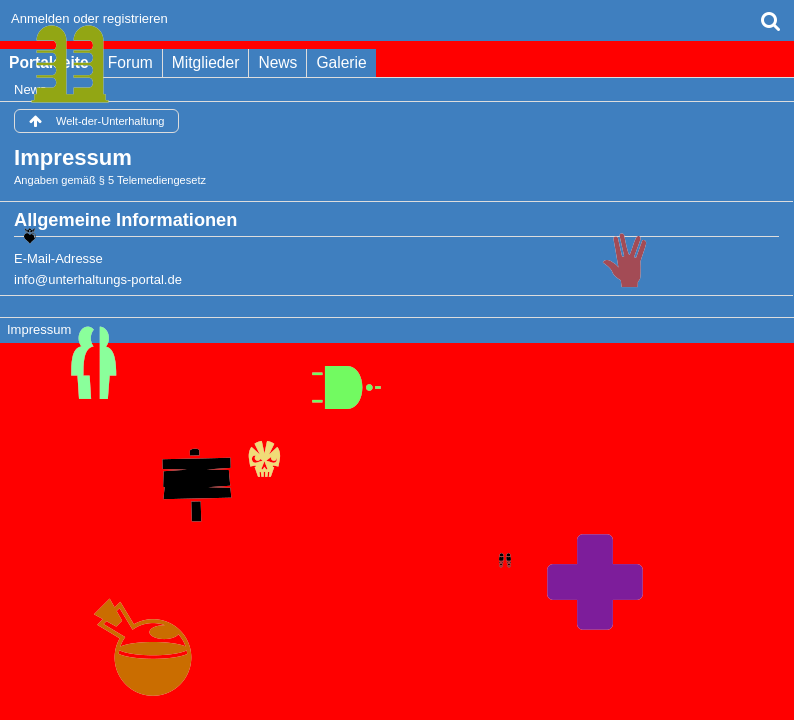  I want to click on mark as favorite or premium content, so click(30, 236).